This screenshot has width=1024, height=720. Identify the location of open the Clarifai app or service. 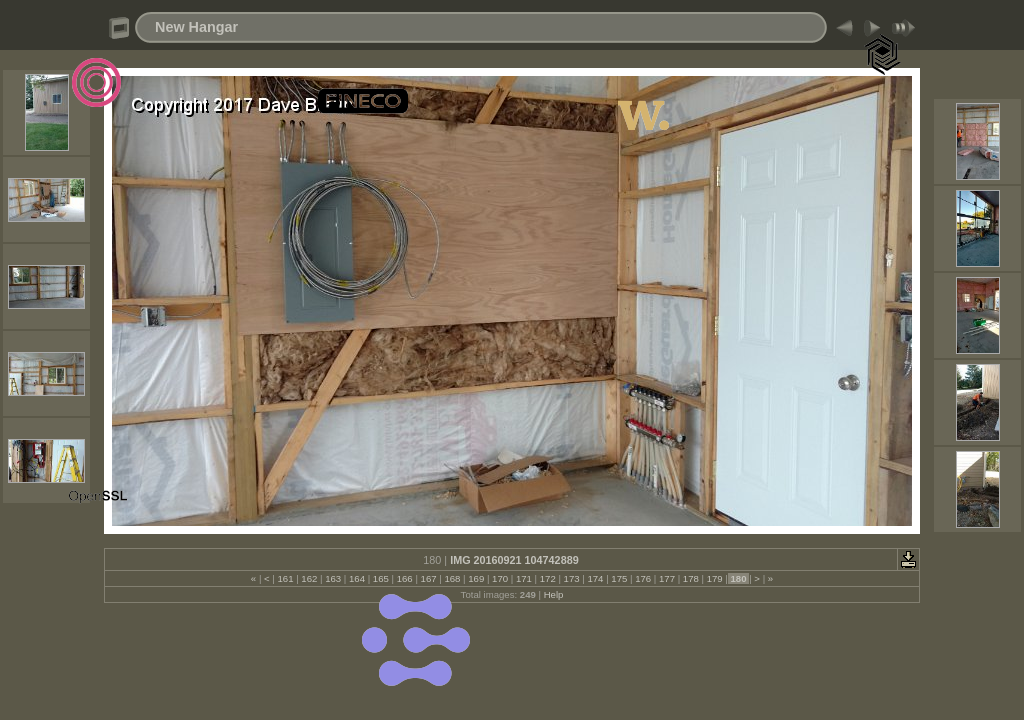
(416, 640).